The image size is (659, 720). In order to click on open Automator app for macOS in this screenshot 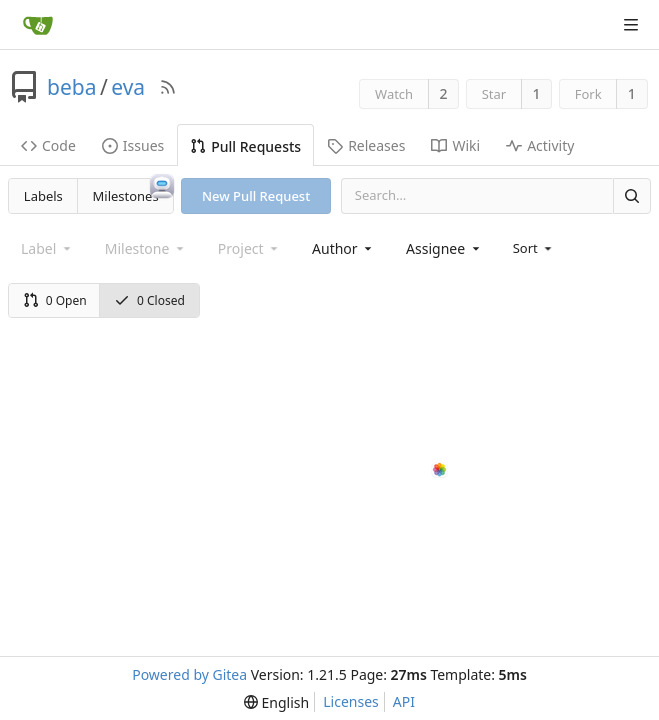, I will do `click(162, 186)`.